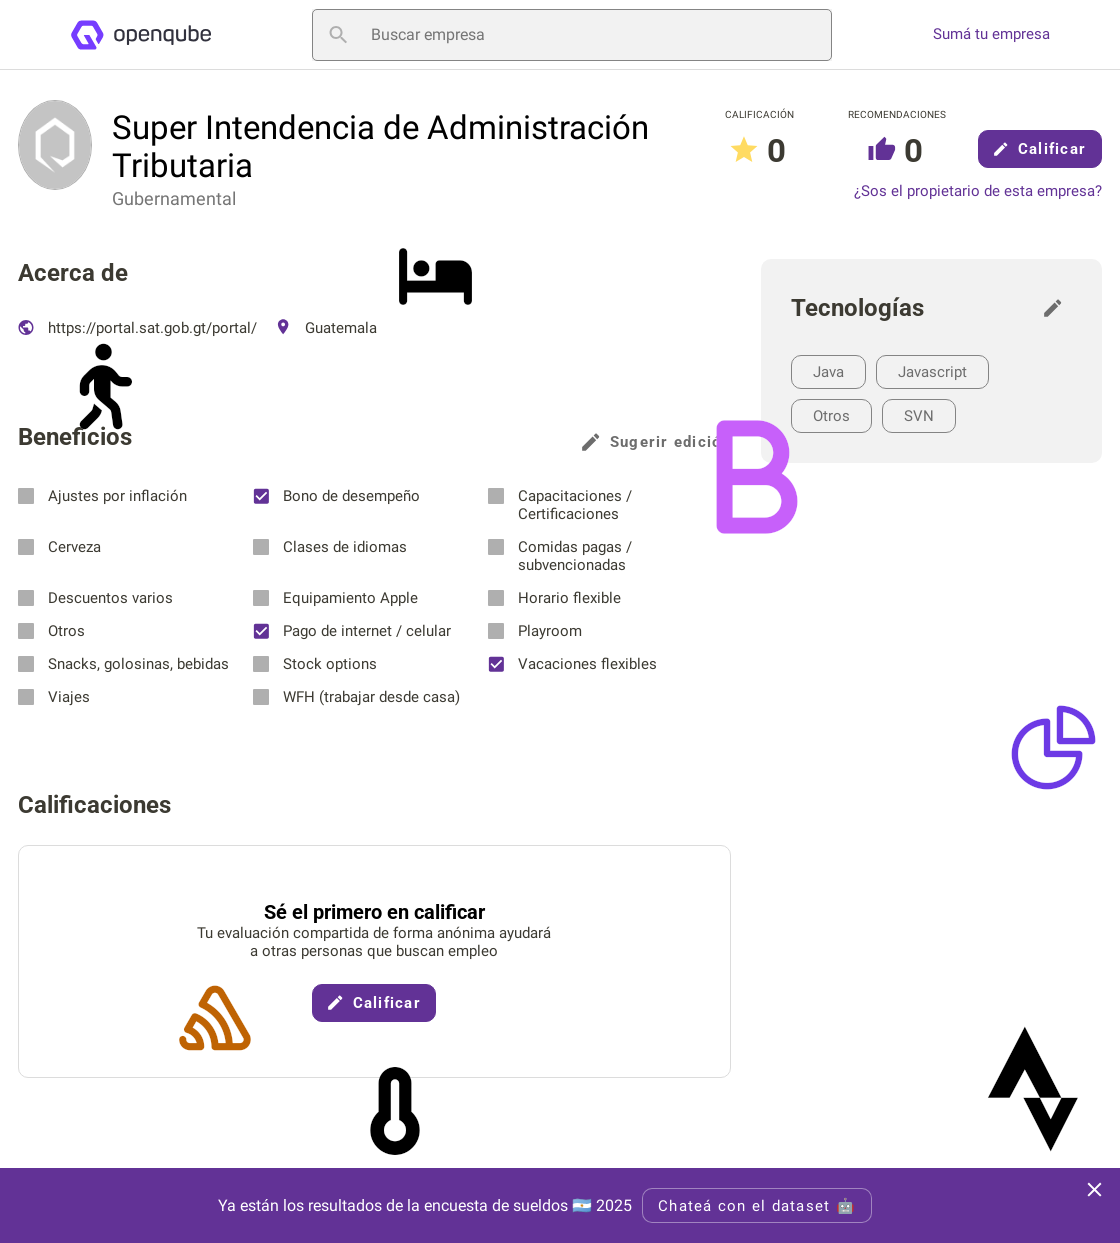 This screenshot has width=1120, height=1243. I want to click on sentry error monitoring integration, so click(215, 1018).